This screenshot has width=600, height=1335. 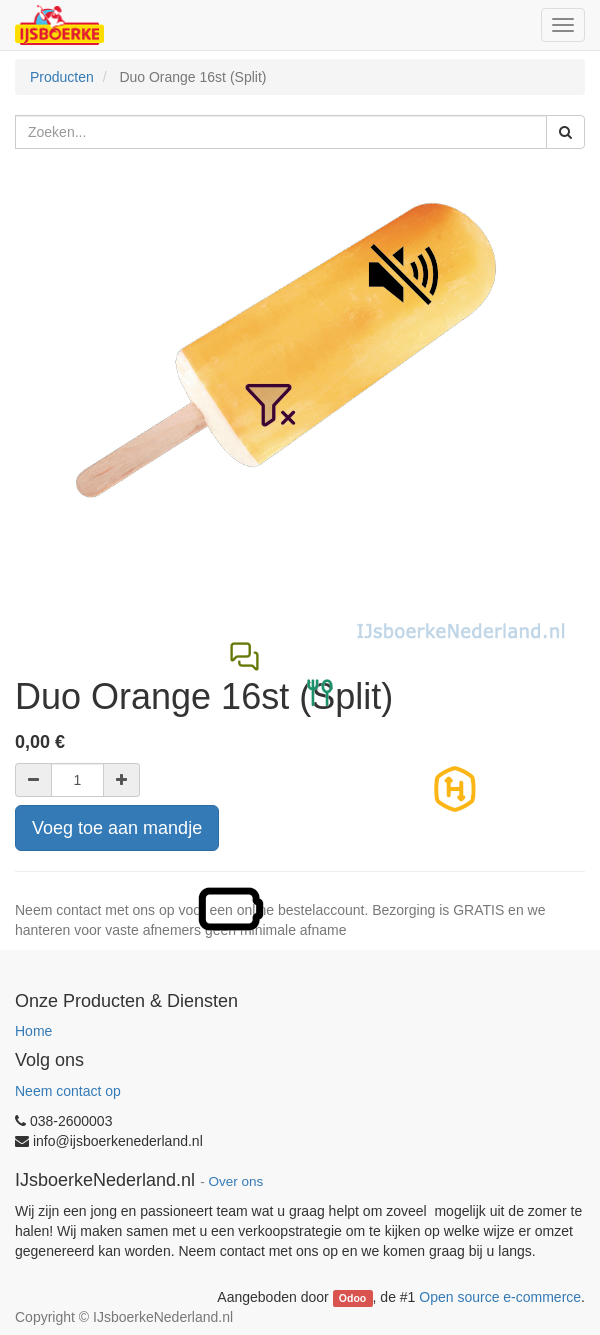 What do you see at coordinates (455, 789) in the screenshot?
I see `visit HackerRank coding platform` at bounding box center [455, 789].